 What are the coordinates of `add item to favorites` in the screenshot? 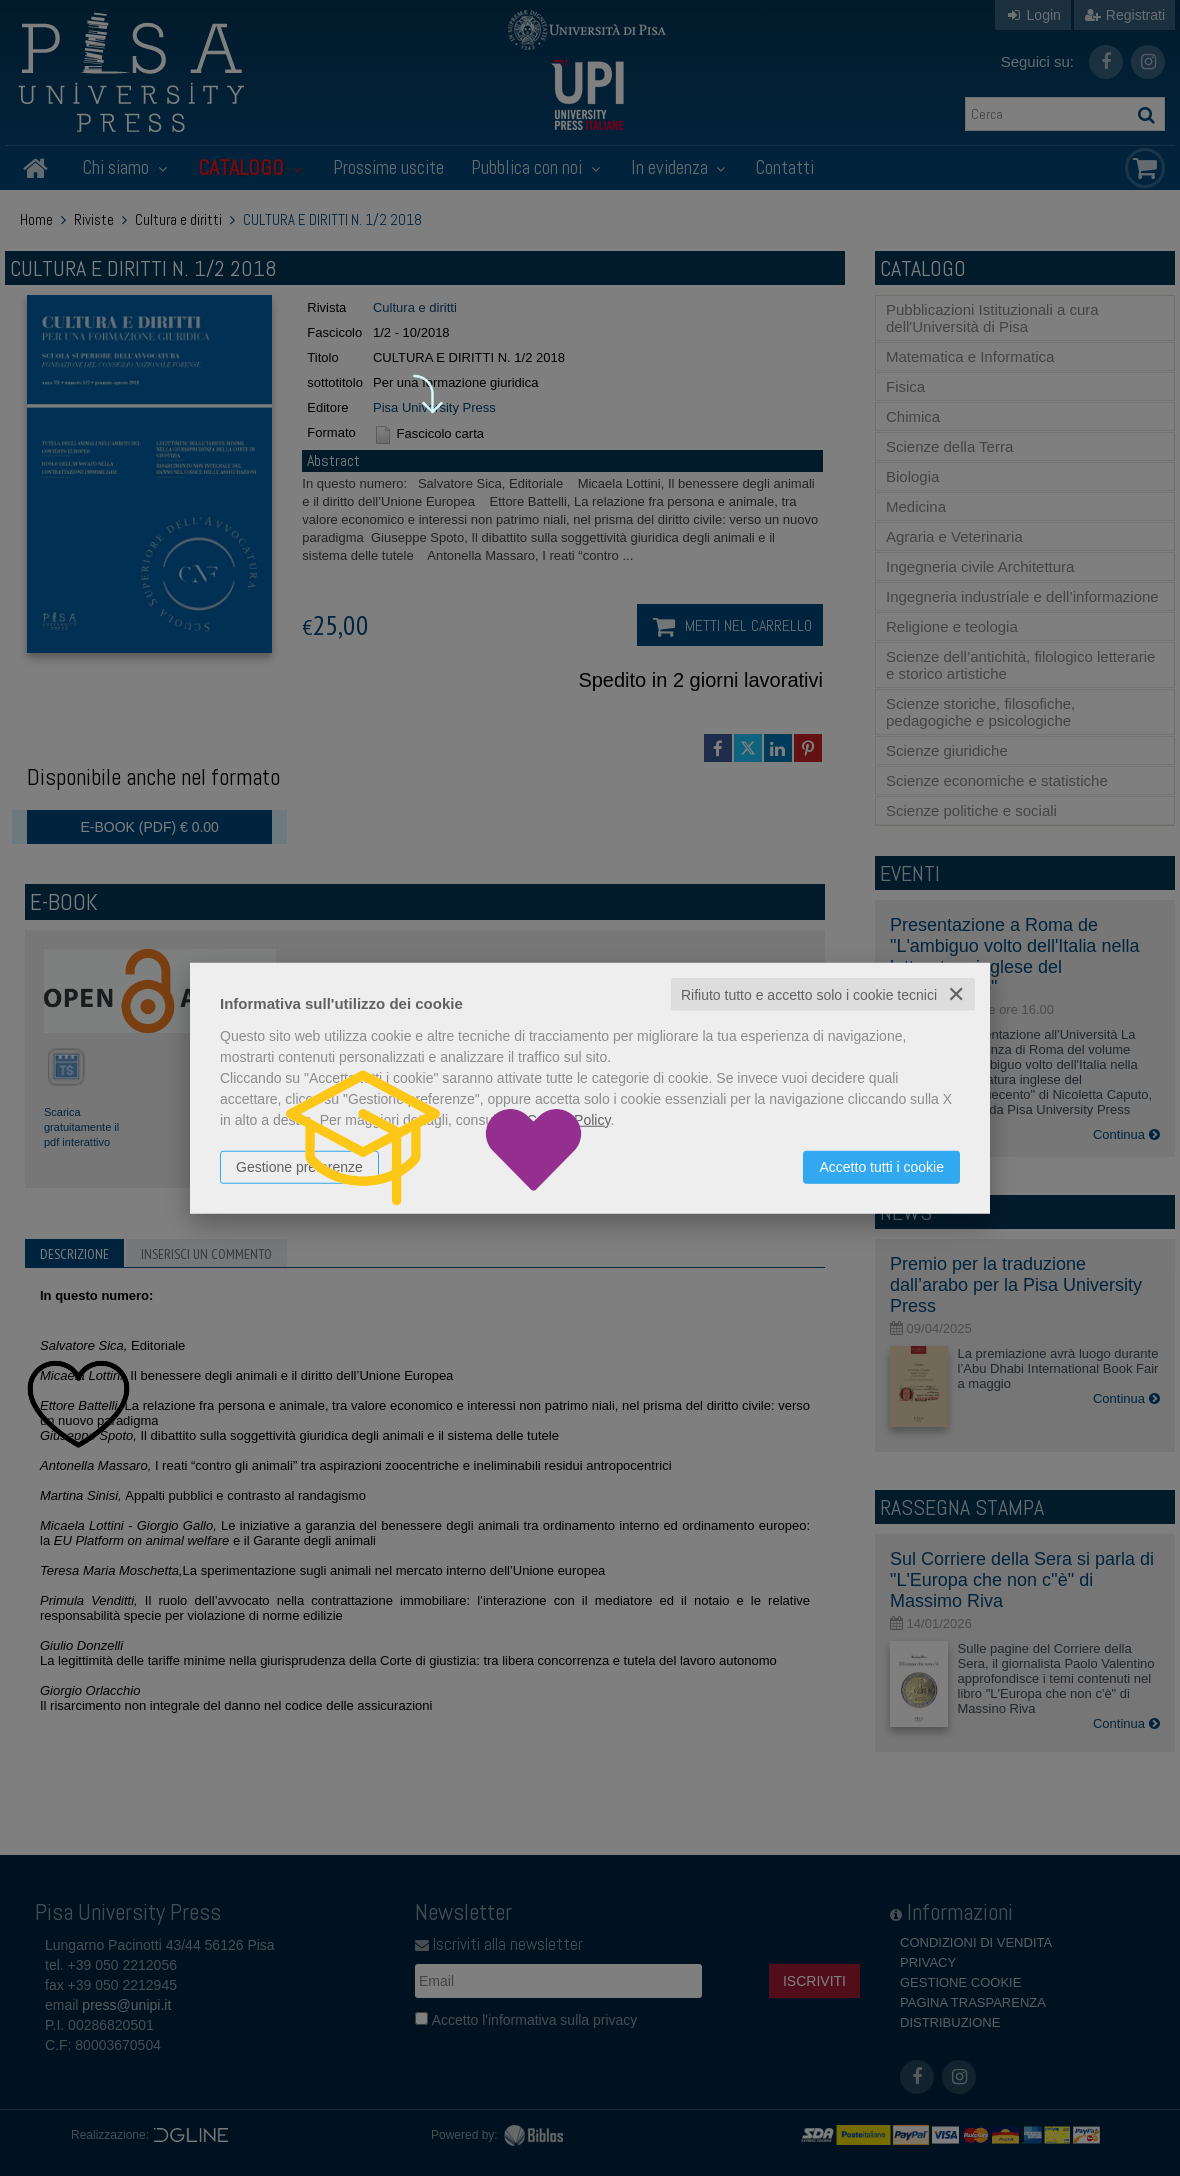 It's located at (533, 1146).